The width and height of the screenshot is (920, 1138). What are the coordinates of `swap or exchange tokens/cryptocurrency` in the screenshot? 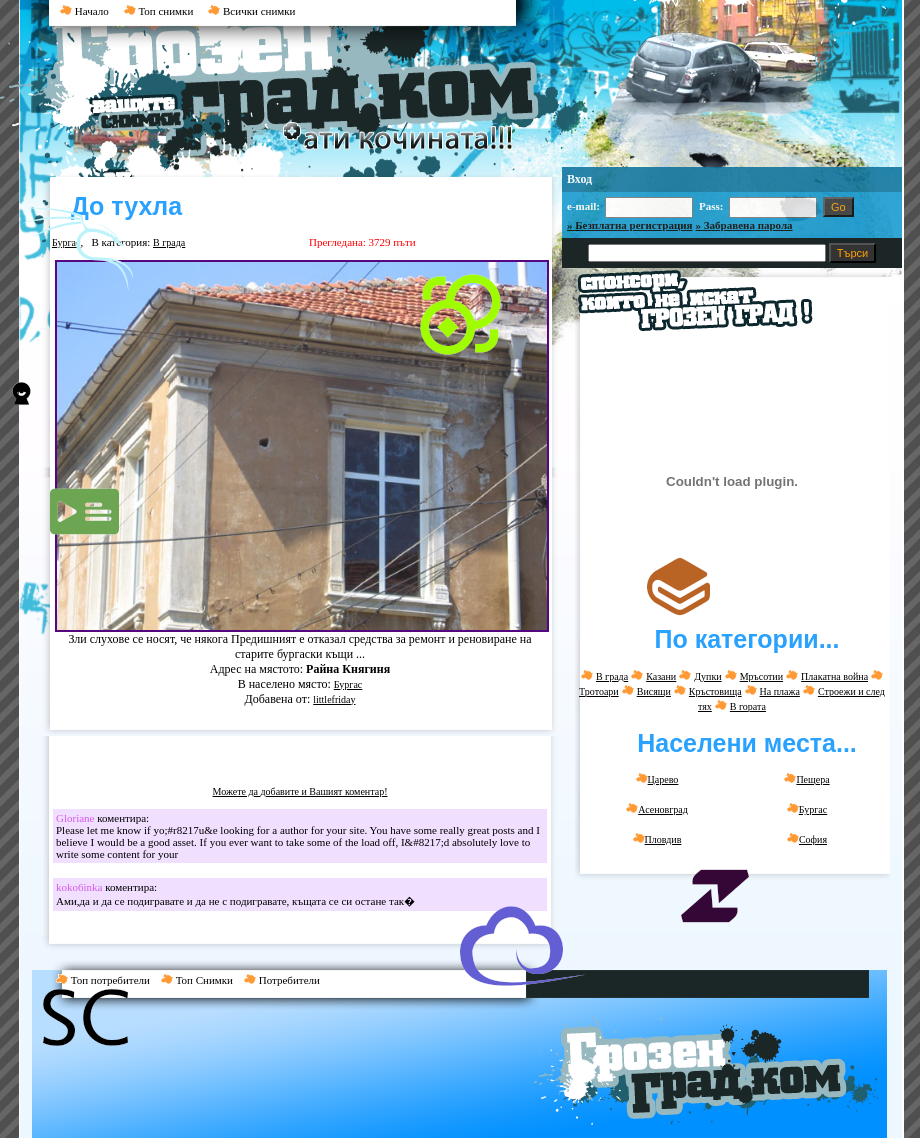 It's located at (460, 314).